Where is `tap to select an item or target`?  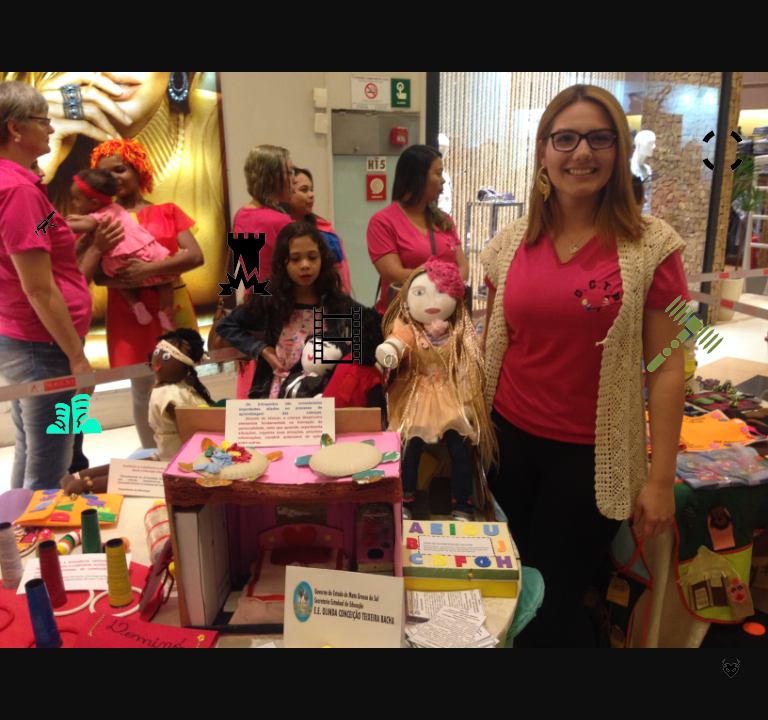
tap to select an item or target is located at coordinates (722, 150).